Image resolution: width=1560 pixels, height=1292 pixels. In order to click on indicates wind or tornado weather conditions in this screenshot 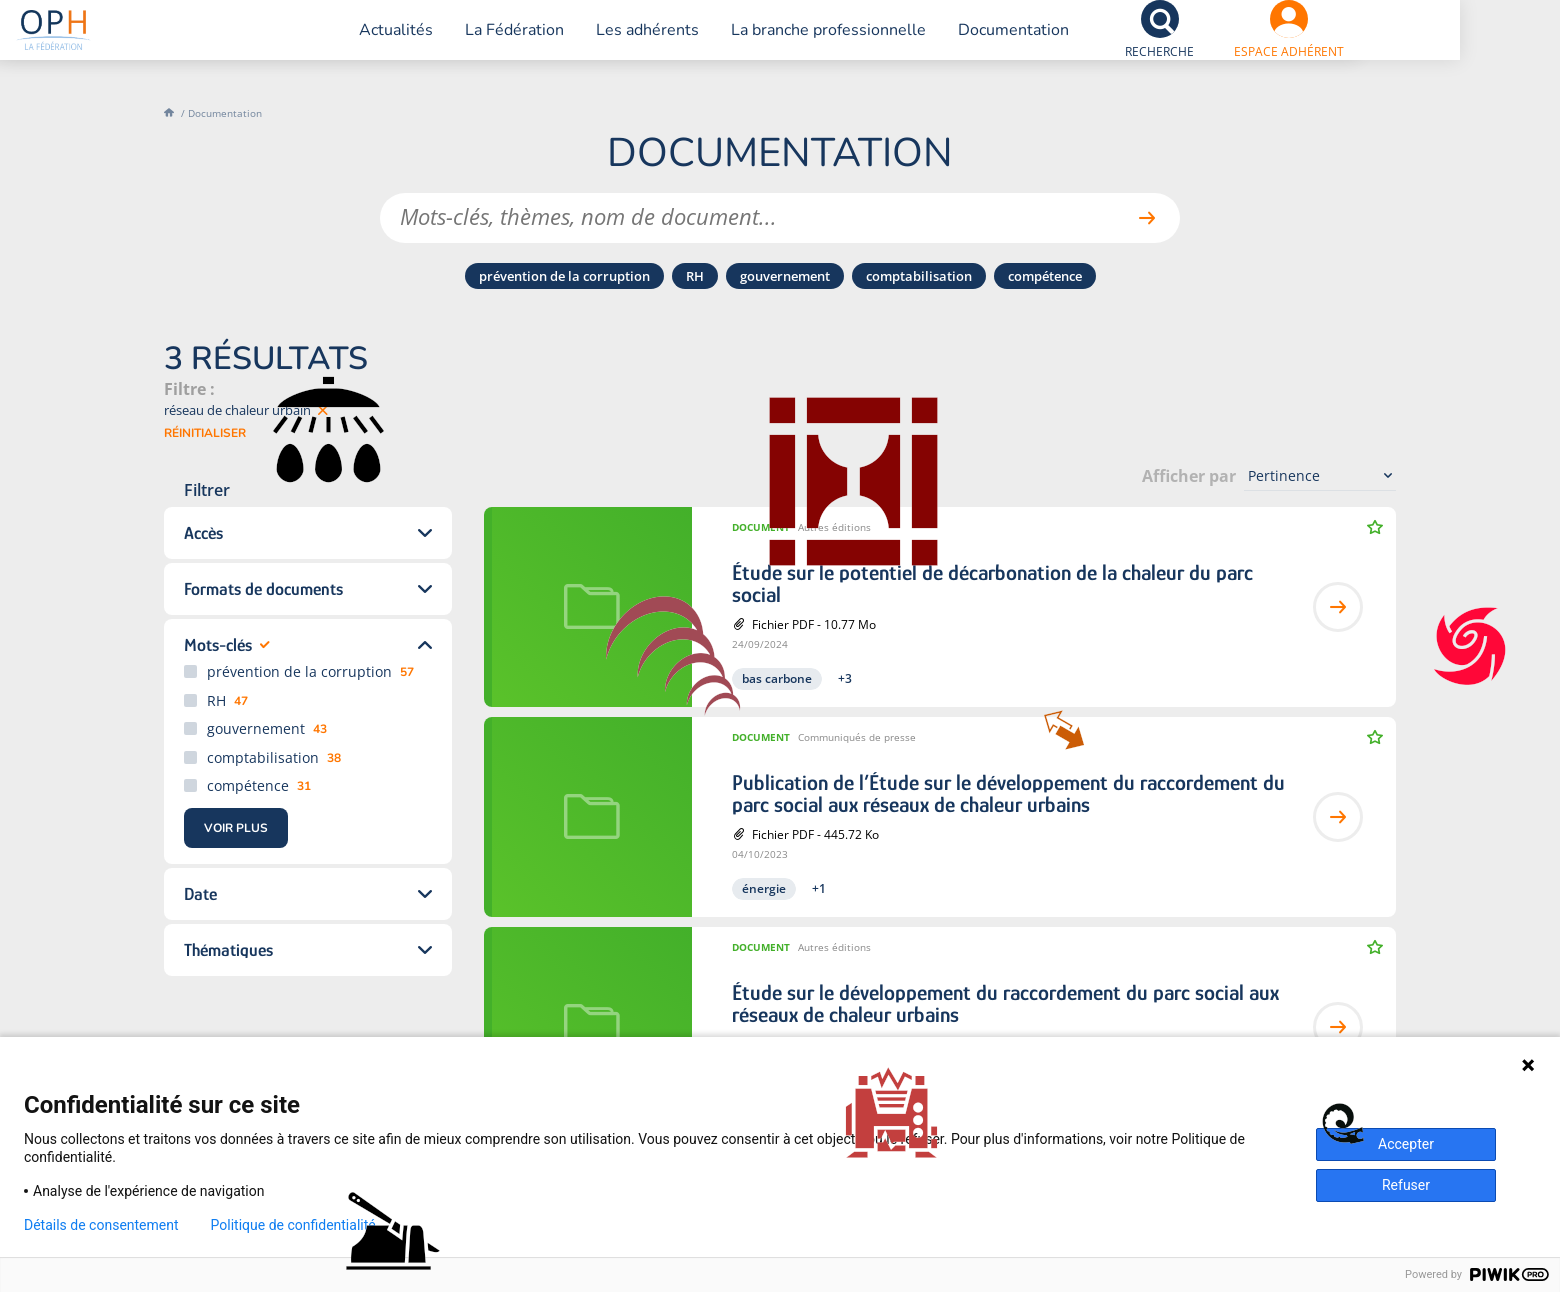, I will do `click(672, 656)`.